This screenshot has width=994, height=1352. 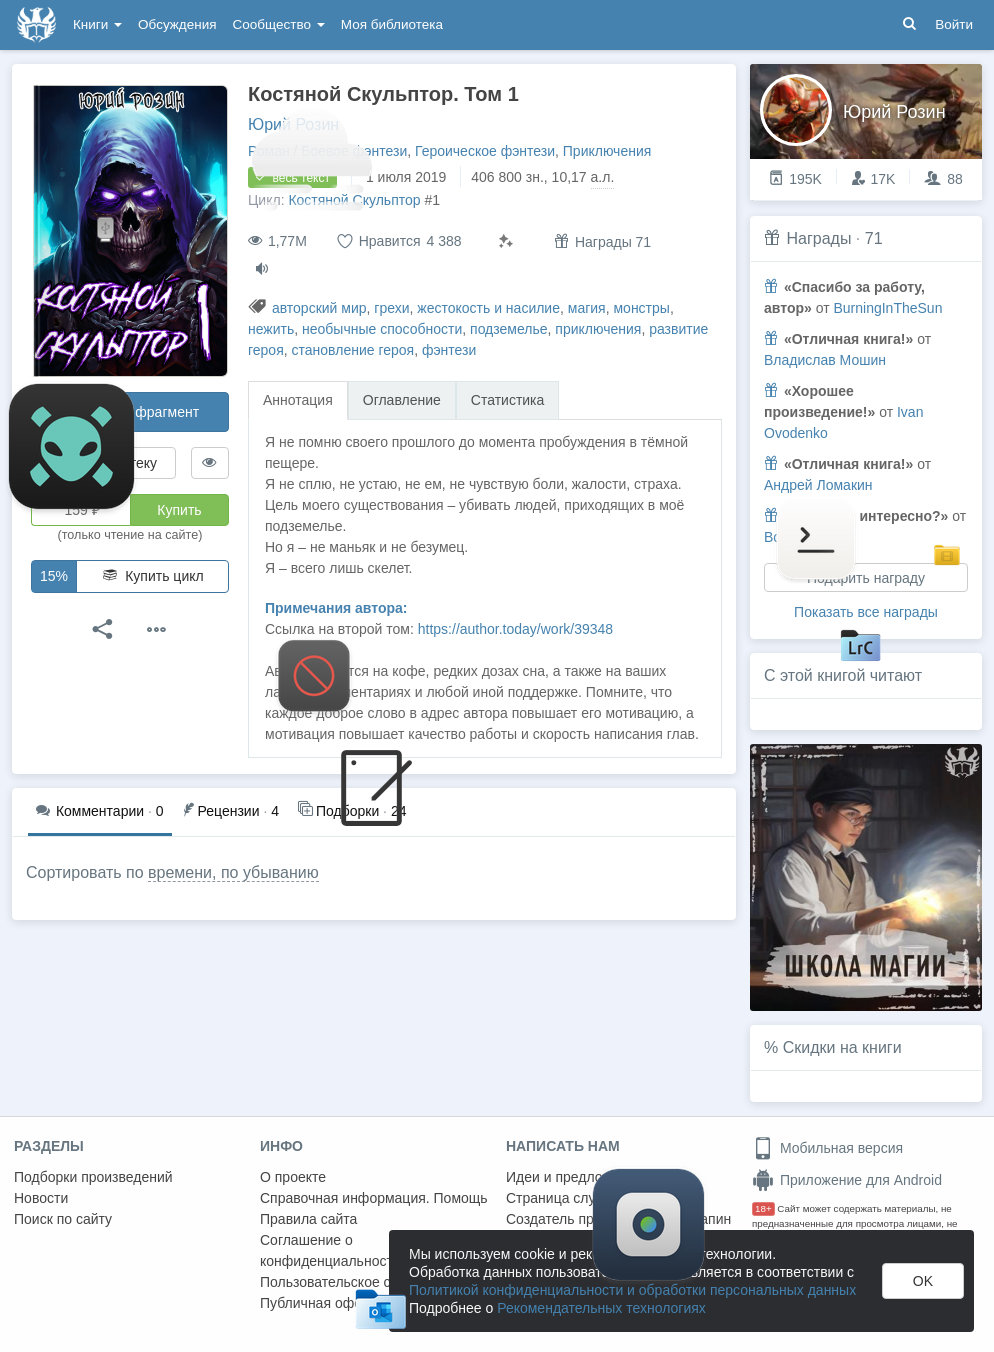 What do you see at coordinates (860, 646) in the screenshot?
I see `open folder containing adobe lightroom classic files` at bounding box center [860, 646].